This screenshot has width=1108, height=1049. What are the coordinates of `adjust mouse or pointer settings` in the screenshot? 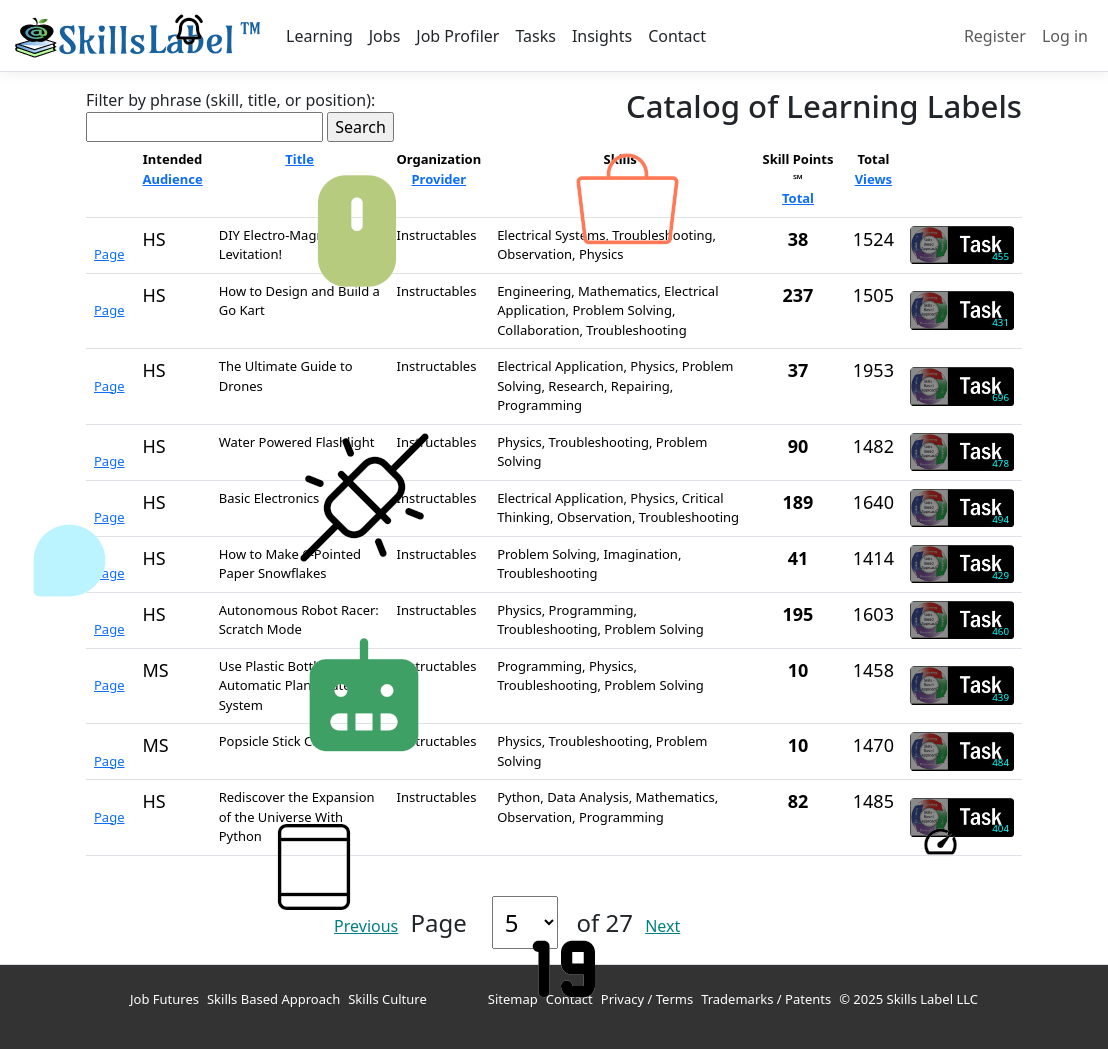 It's located at (357, 231).